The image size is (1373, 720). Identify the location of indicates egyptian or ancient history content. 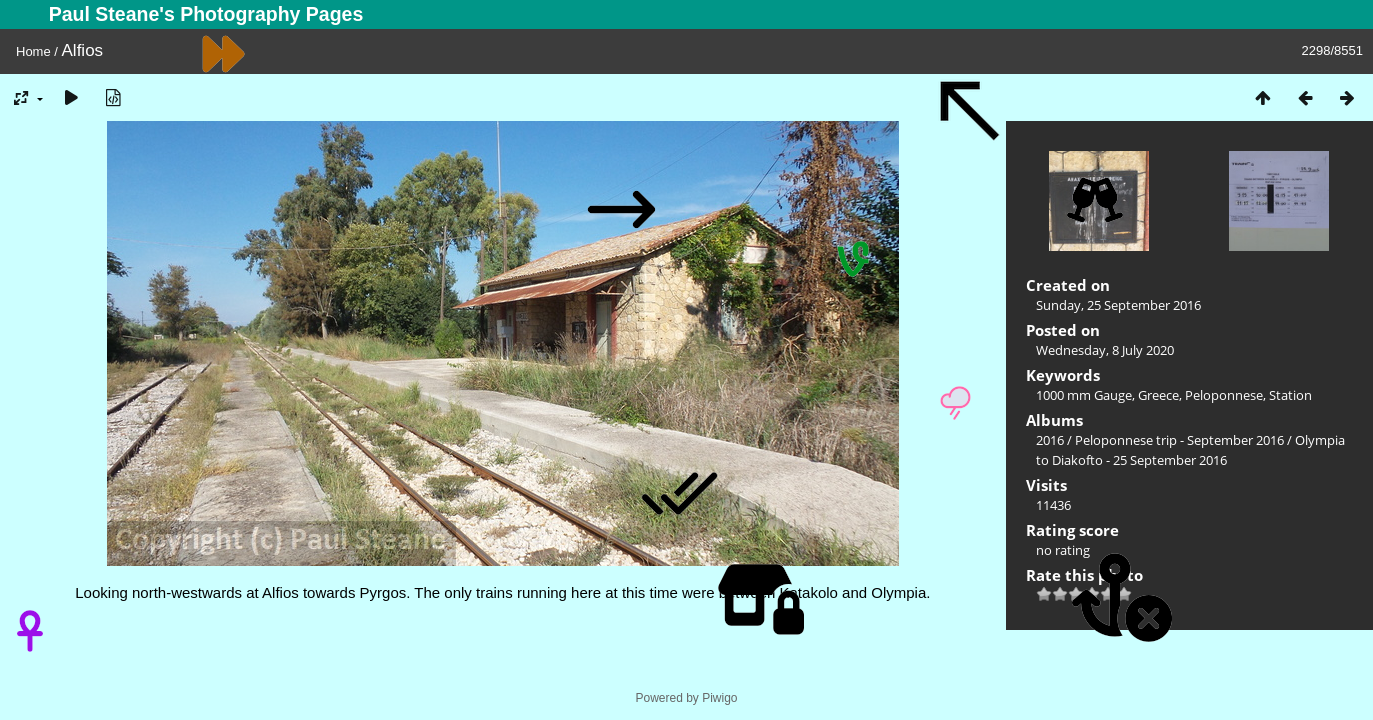
(30, 631).